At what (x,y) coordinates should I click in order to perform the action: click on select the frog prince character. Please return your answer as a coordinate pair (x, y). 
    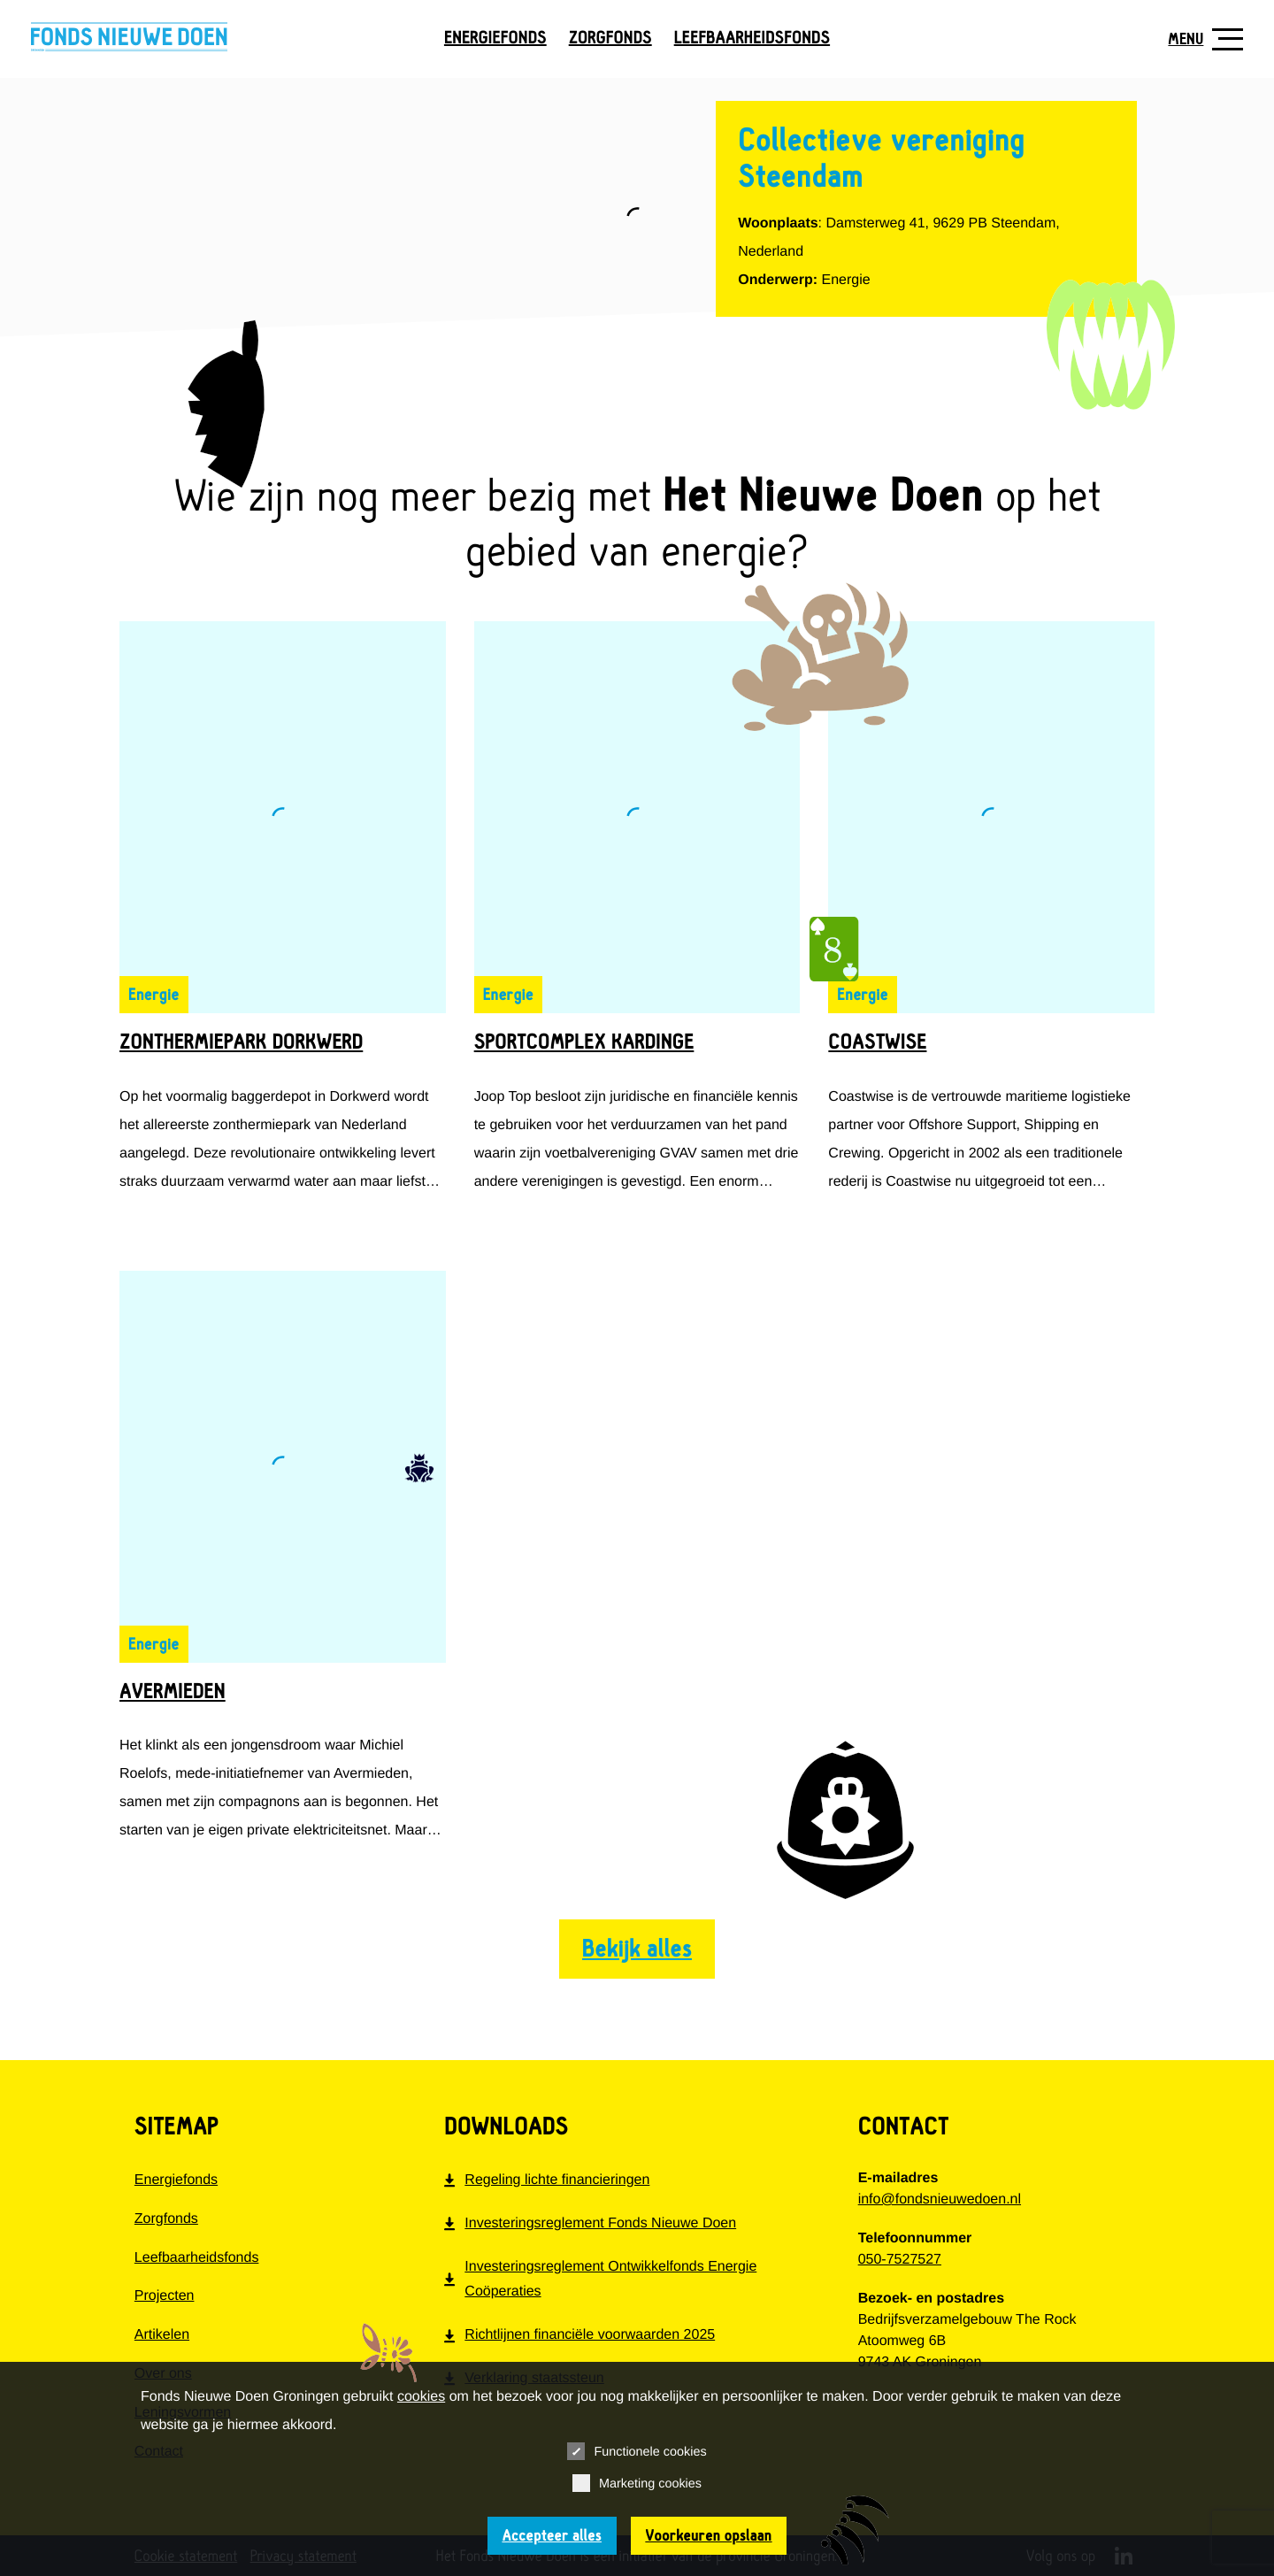
    Looking at the image, I should click on (419, 1468).